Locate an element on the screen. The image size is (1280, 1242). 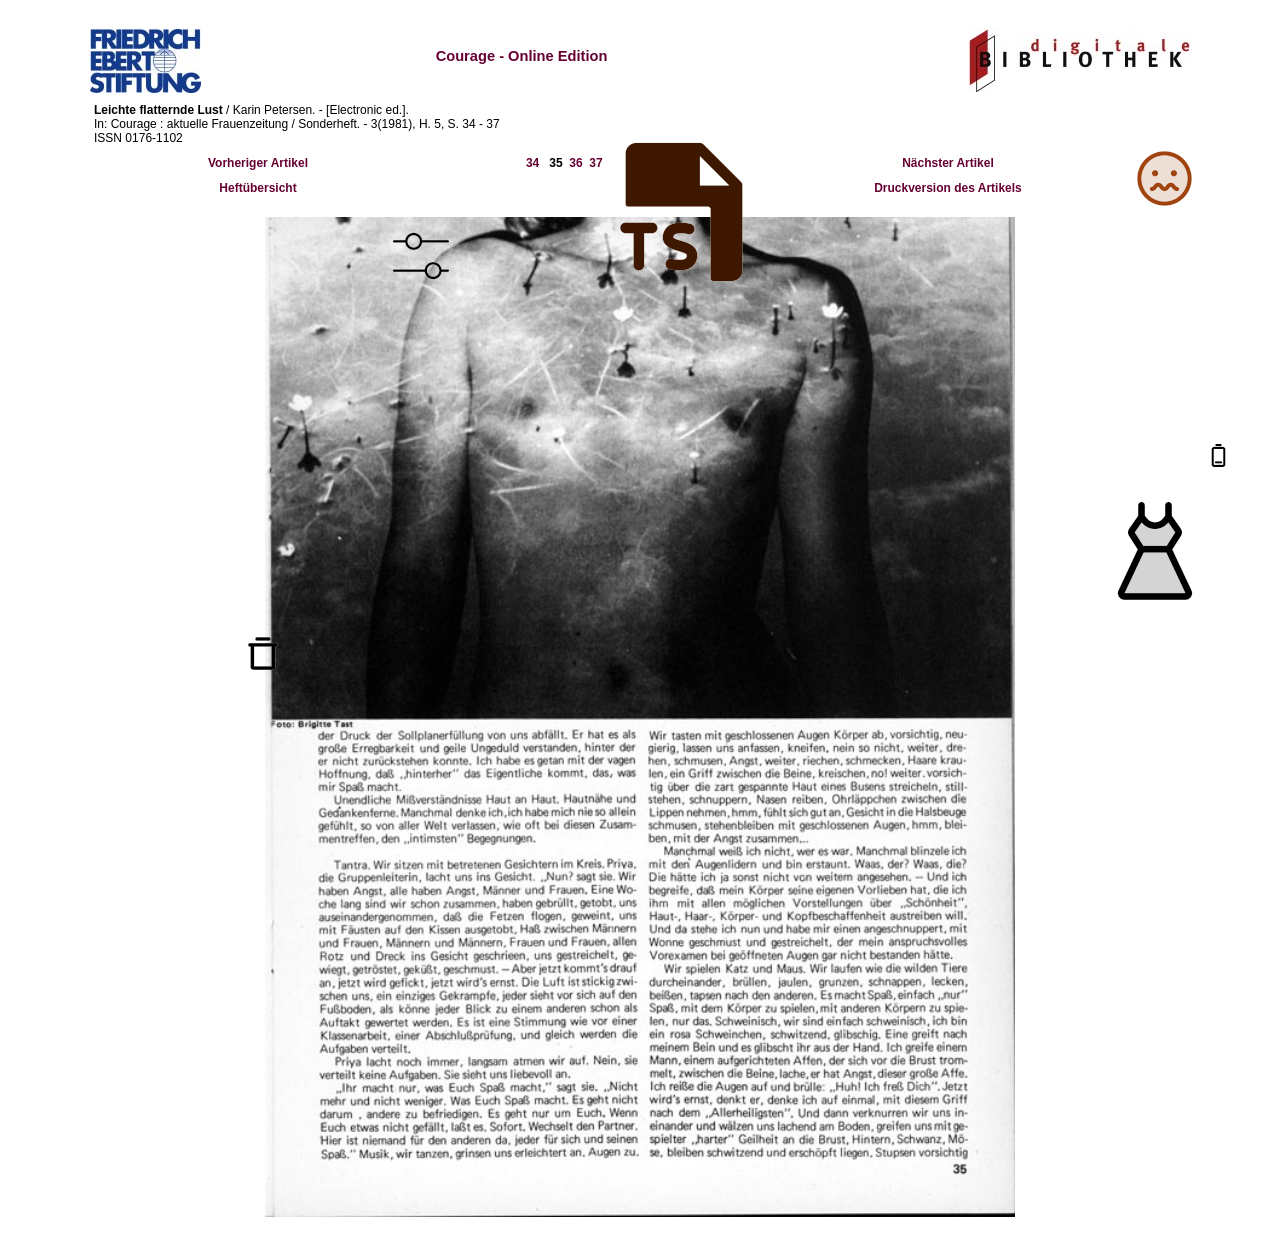
indicates low battery level is located at coordinates (1218, 455).